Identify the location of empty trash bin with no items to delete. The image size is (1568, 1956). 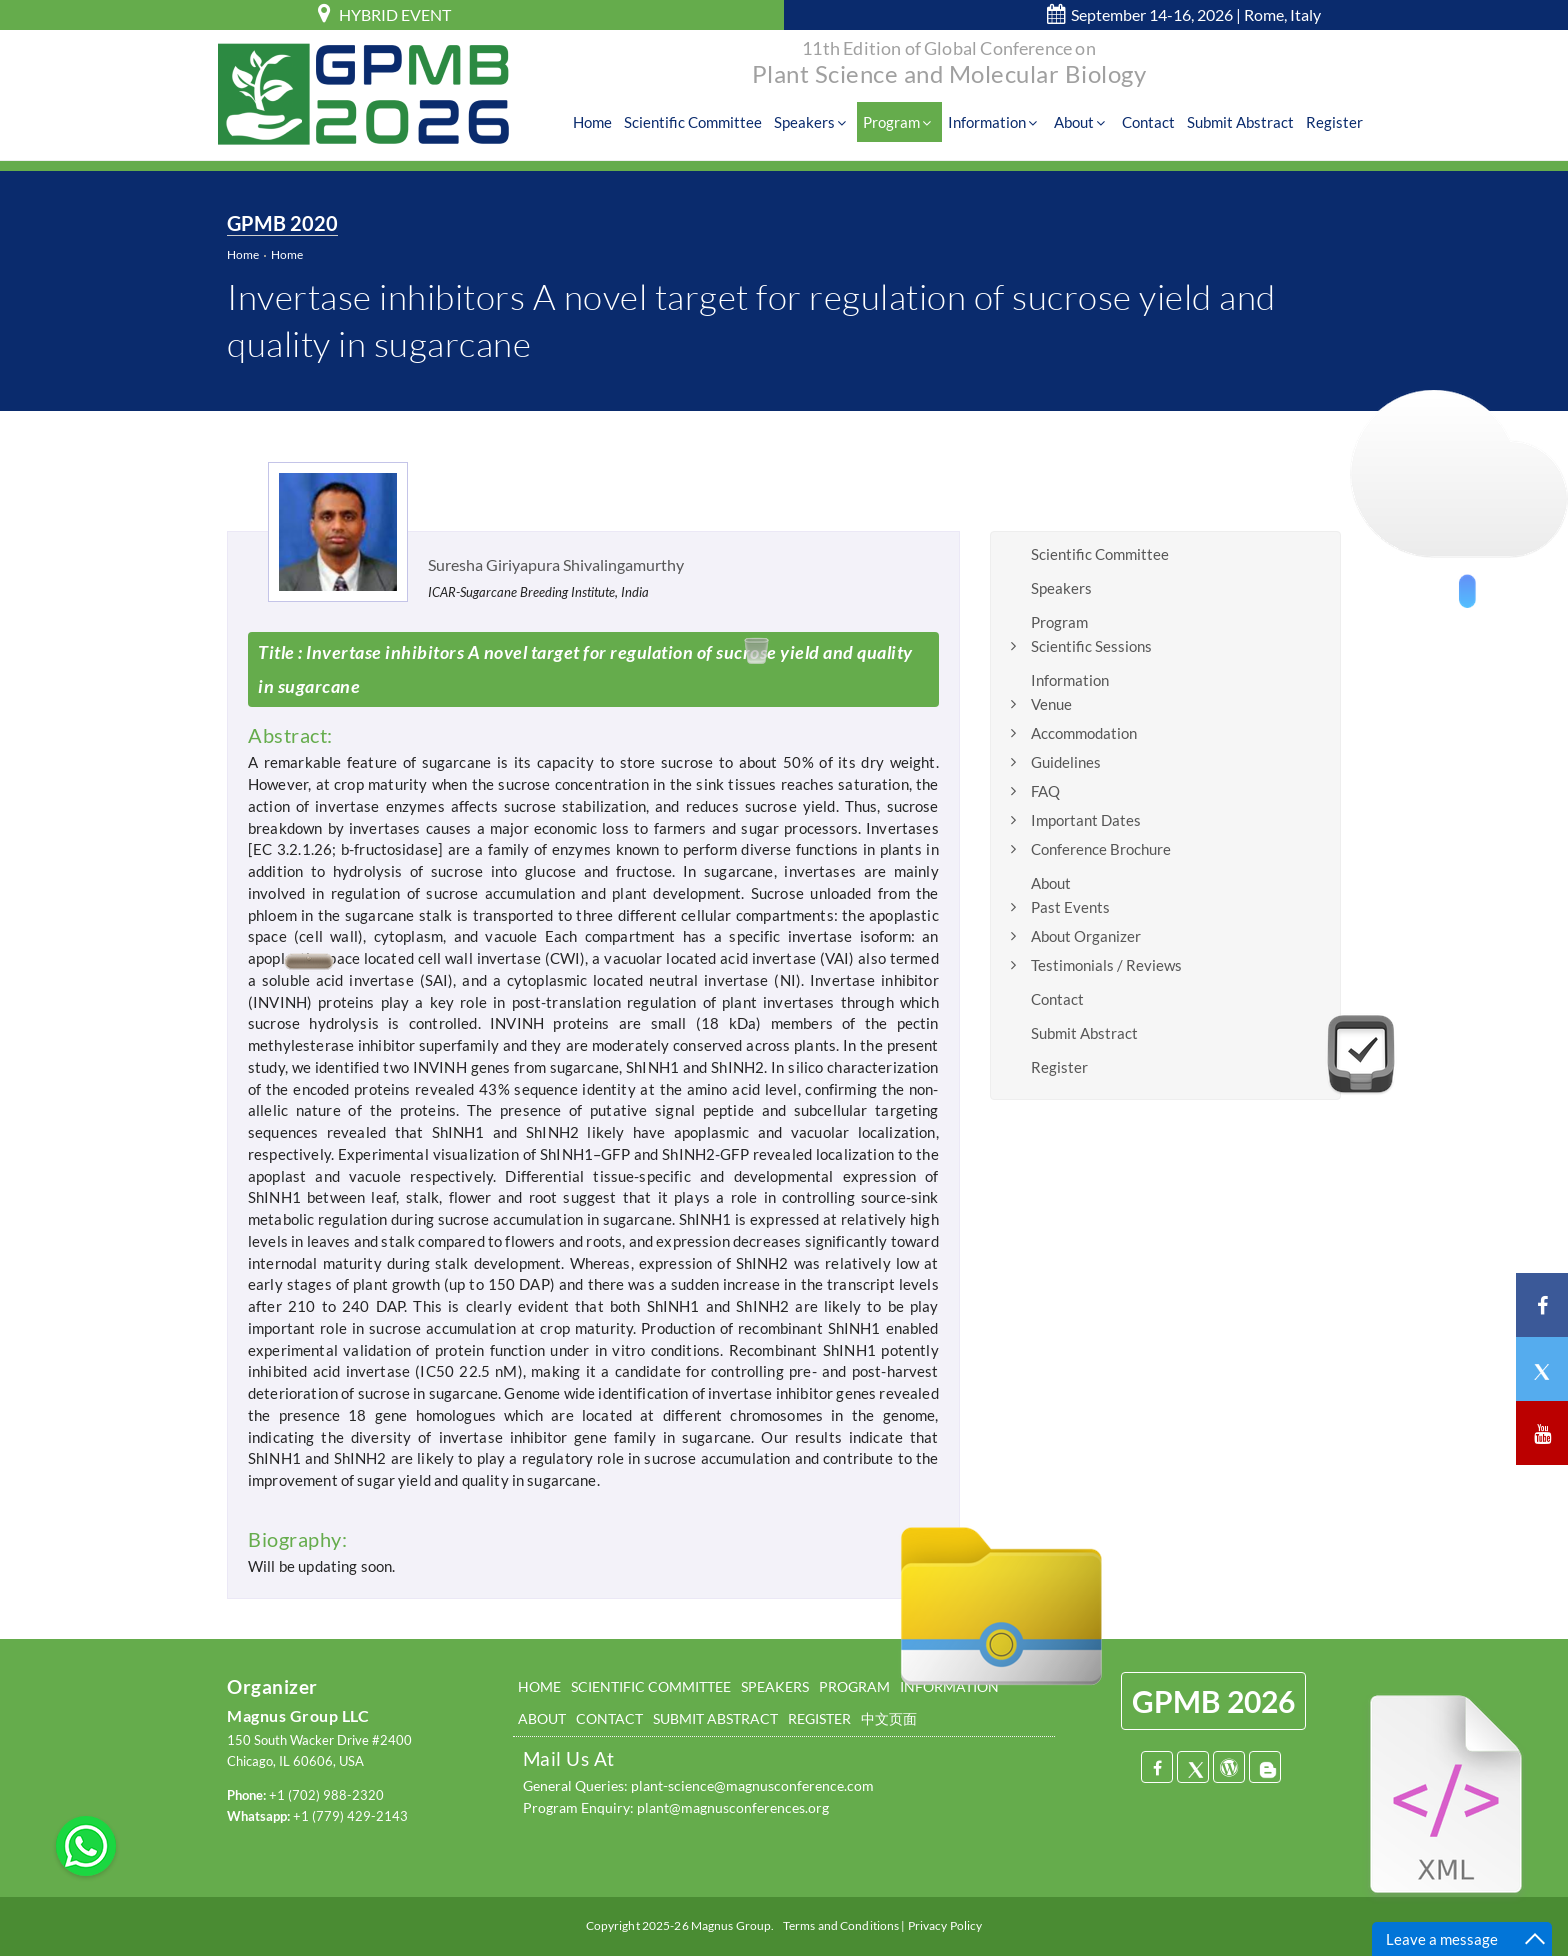
(756, 650).